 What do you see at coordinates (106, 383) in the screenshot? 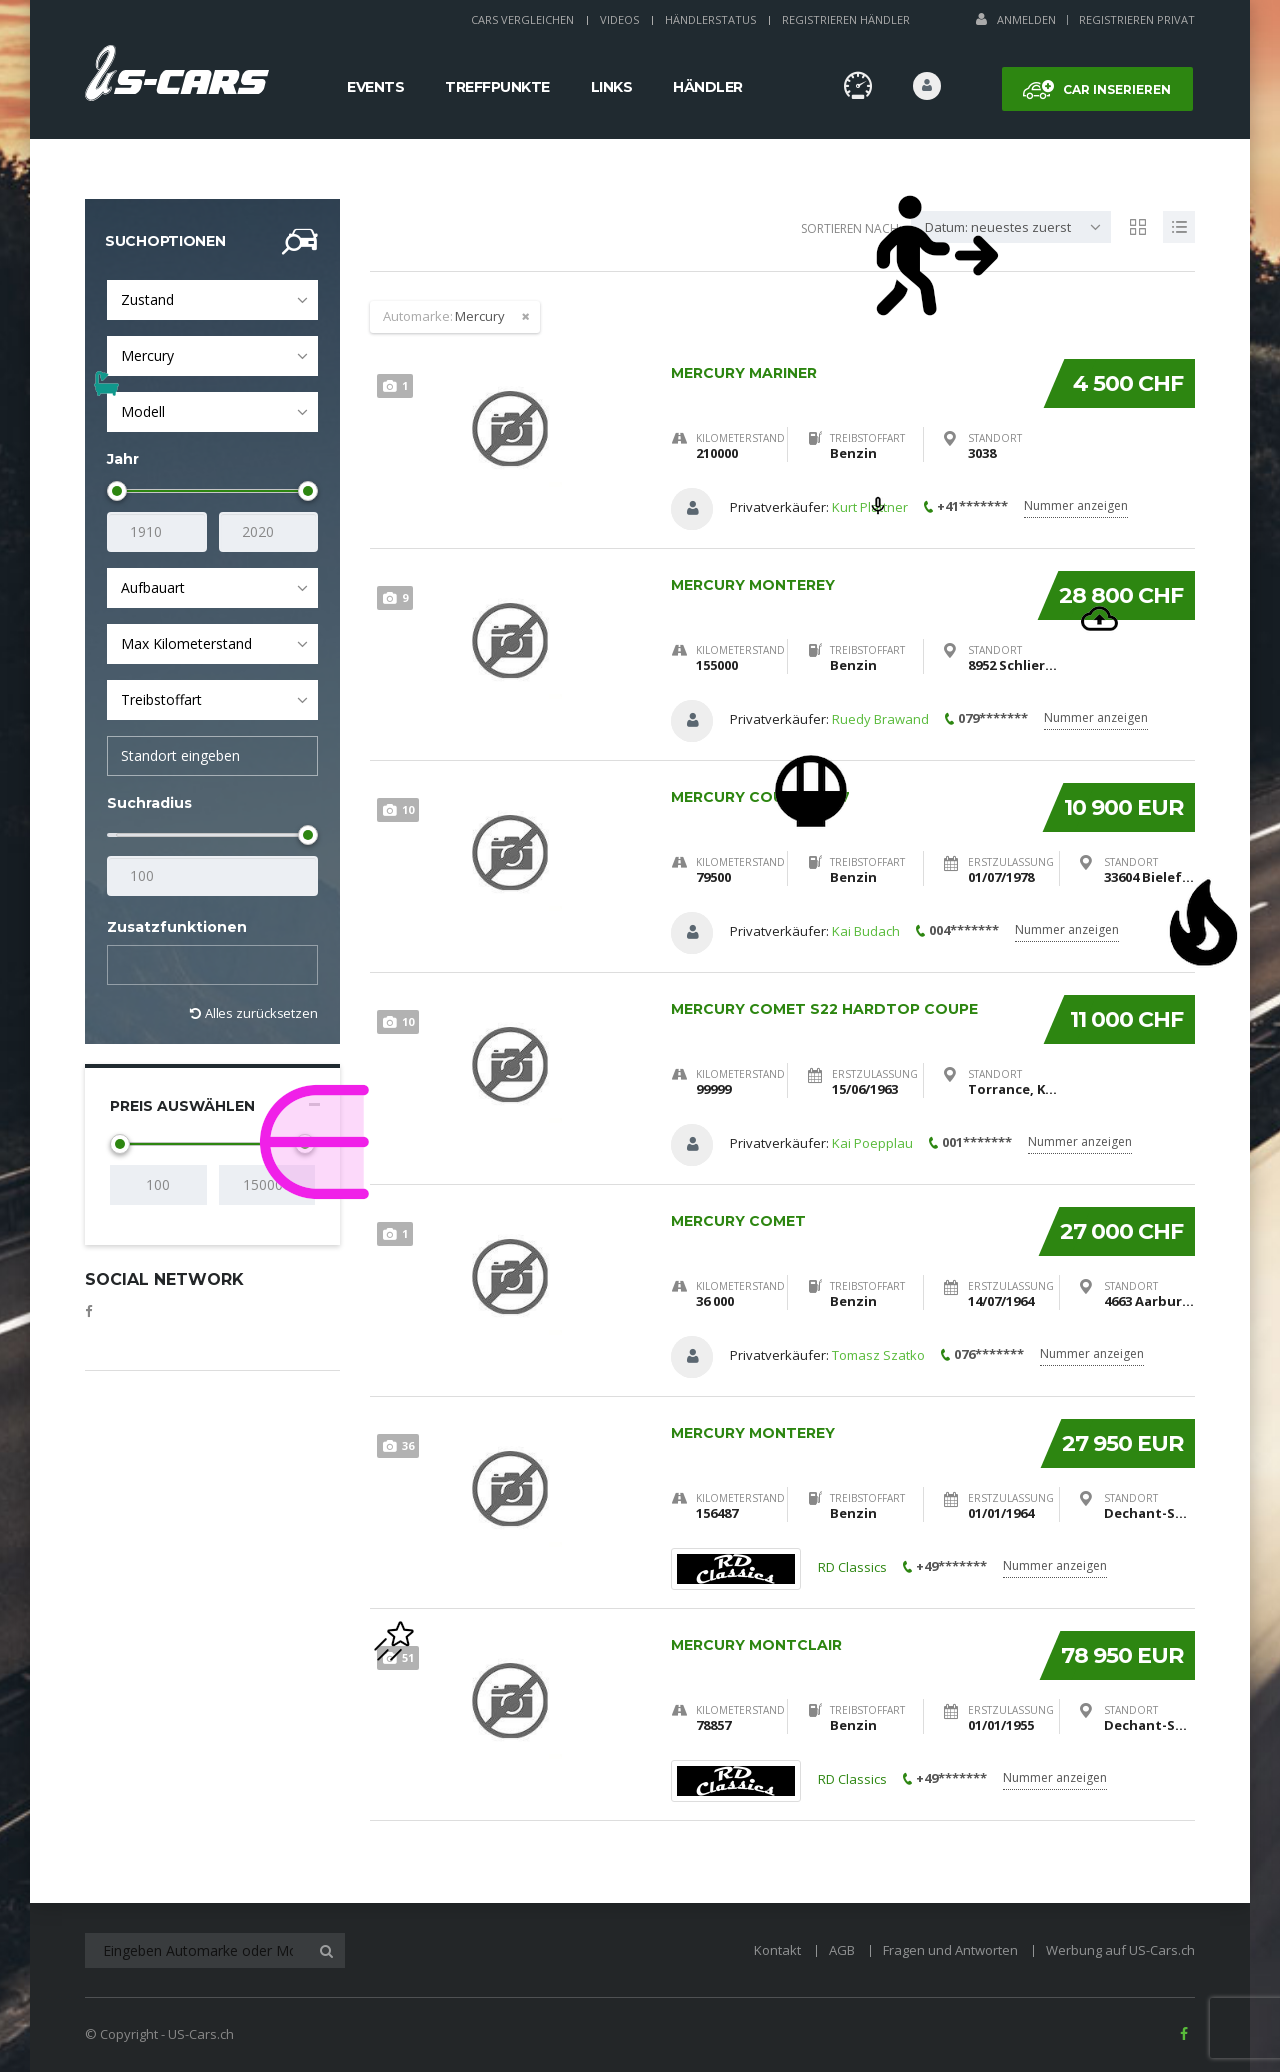
I see `view bathroom amenities` at bounding box center [106, 383].